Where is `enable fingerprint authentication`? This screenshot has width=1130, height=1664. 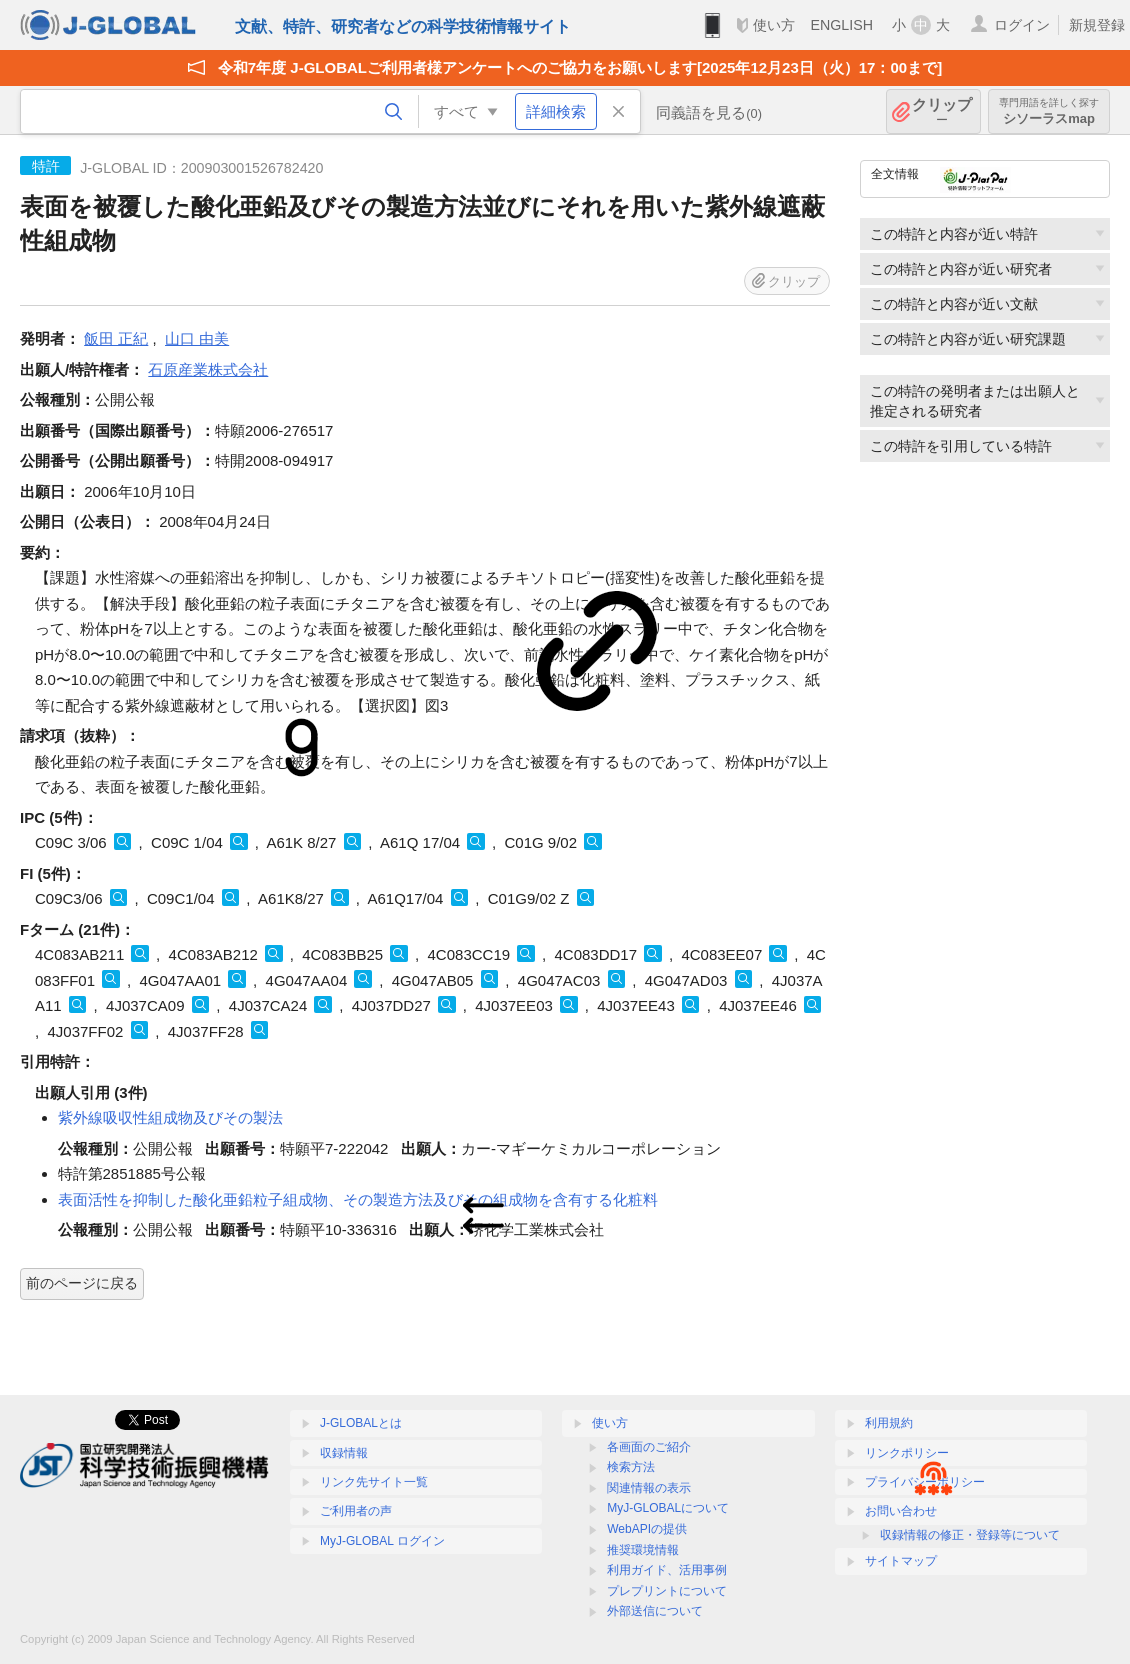 enable fingerprint authentication is located at coordinates (933, 1476).